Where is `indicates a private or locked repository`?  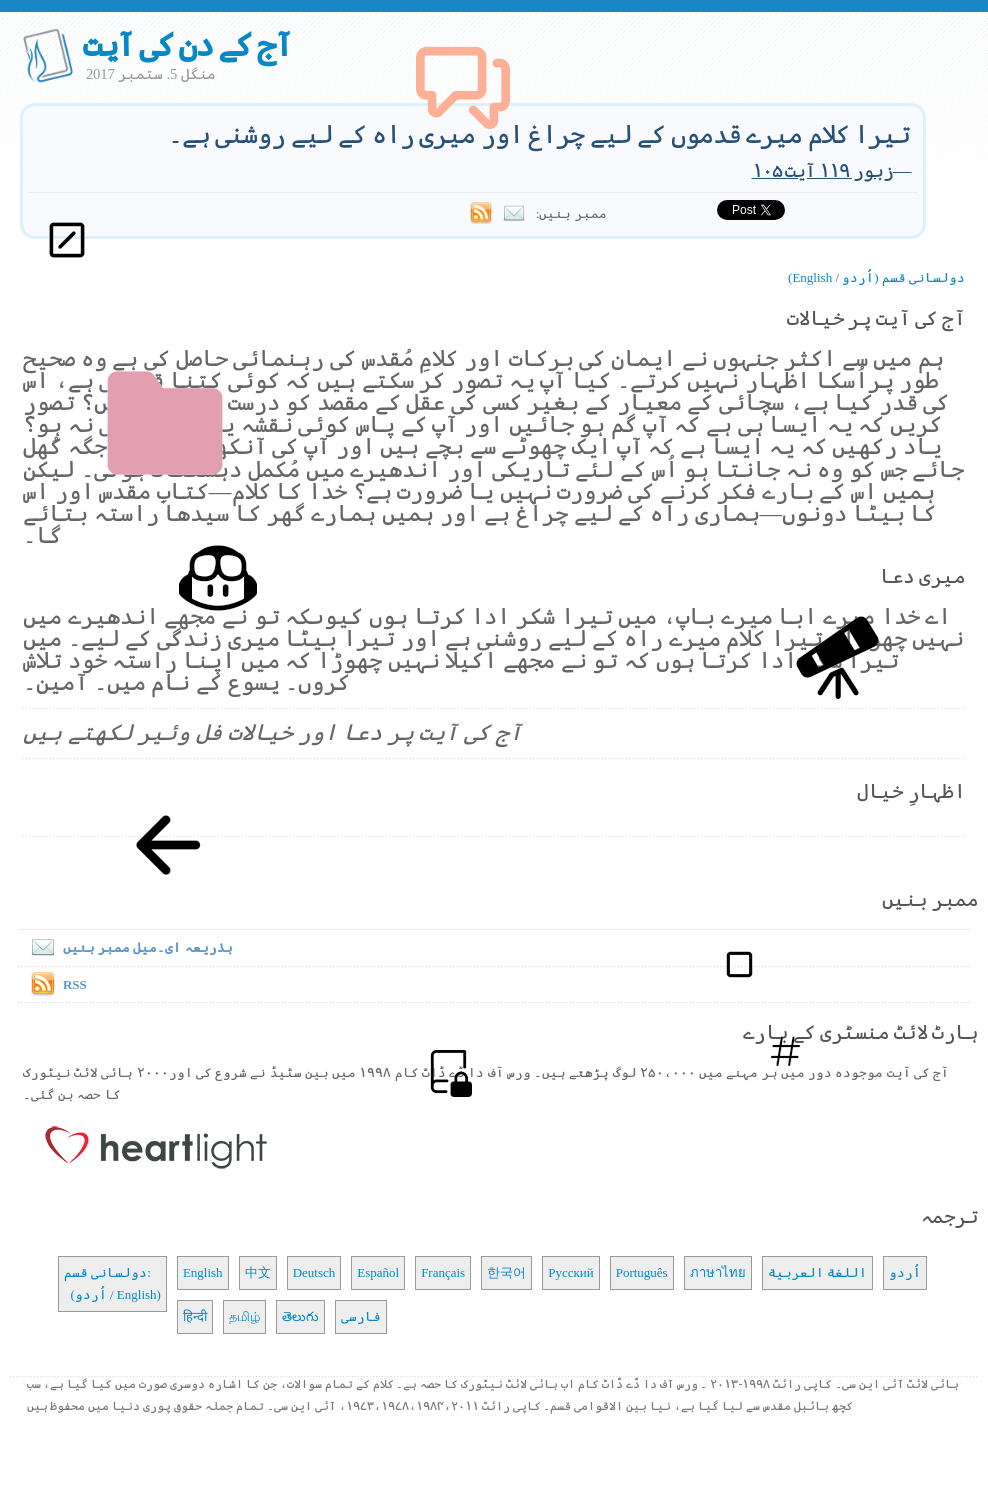 indicates a private or locked repository is located at coordinates (448, 1073).